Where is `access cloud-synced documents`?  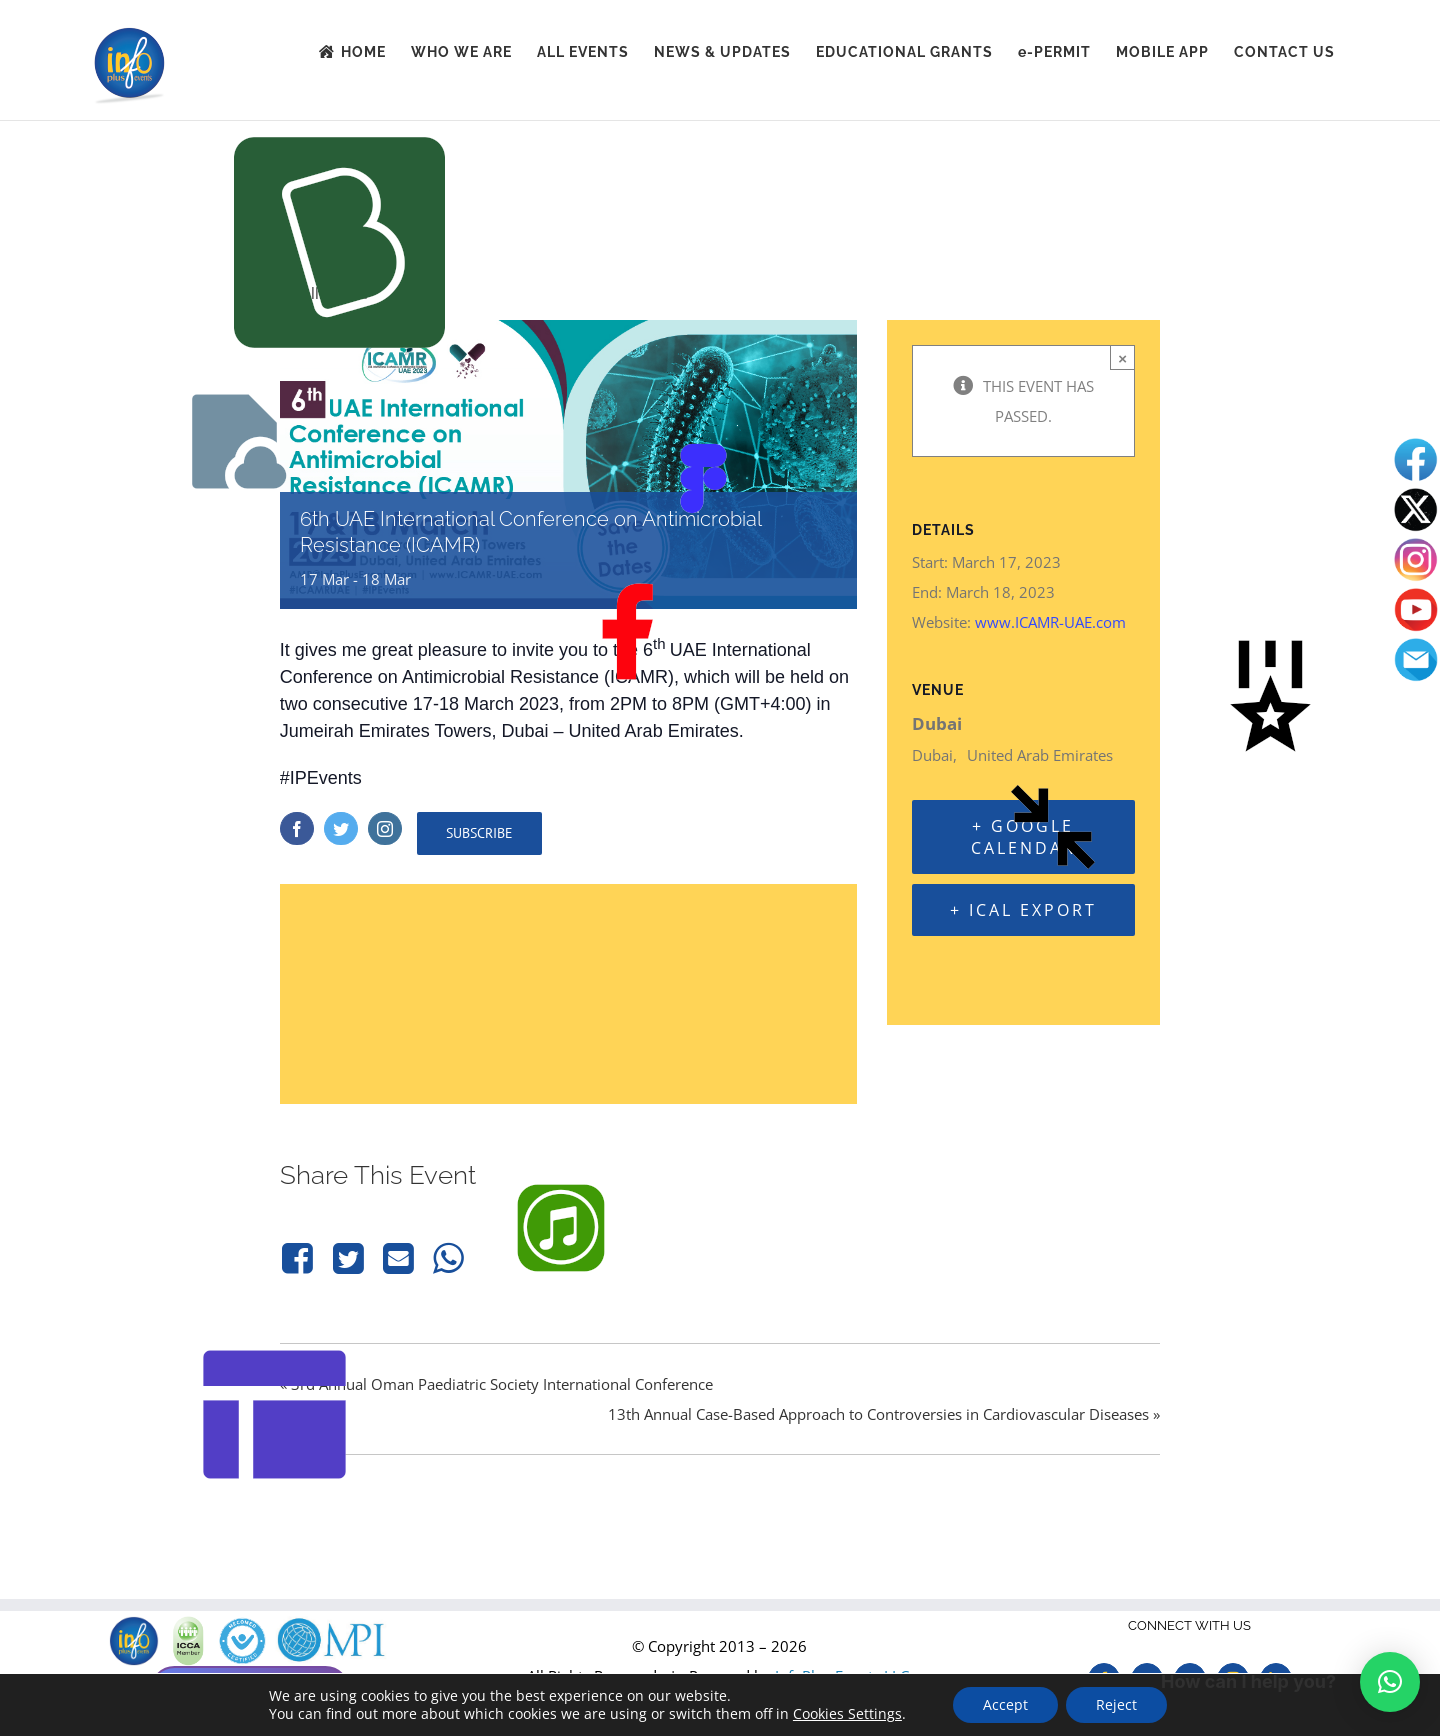 access cloud-synced documents is located at coordinates (234, 441).